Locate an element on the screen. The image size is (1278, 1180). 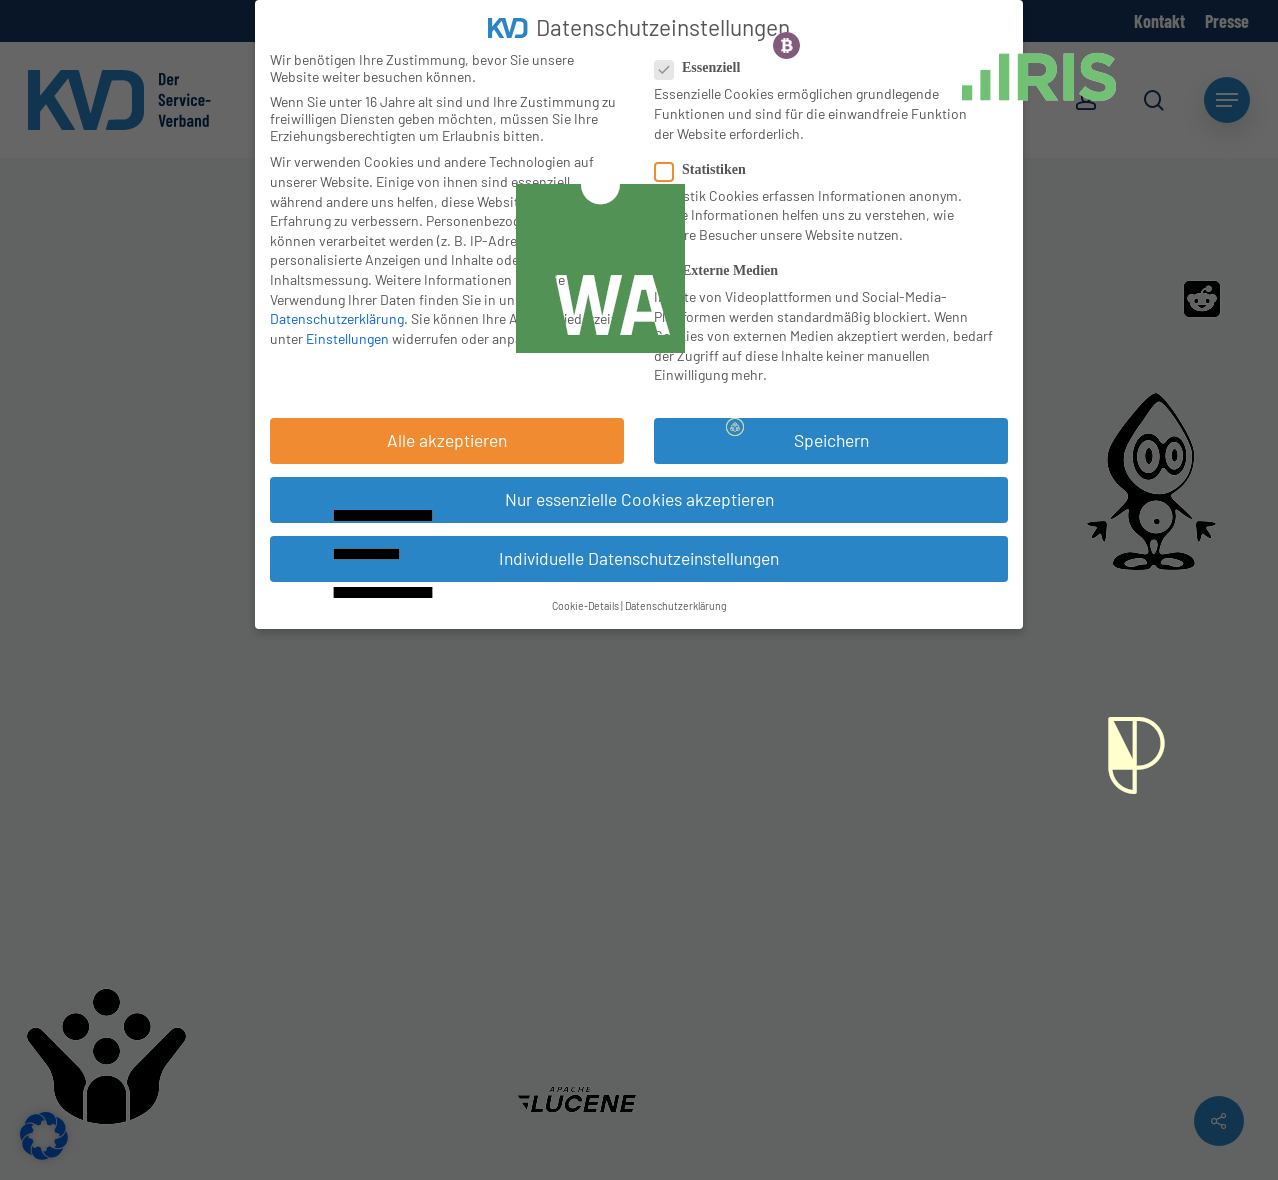
open Reddit app is located at coordinates (1202, 299).